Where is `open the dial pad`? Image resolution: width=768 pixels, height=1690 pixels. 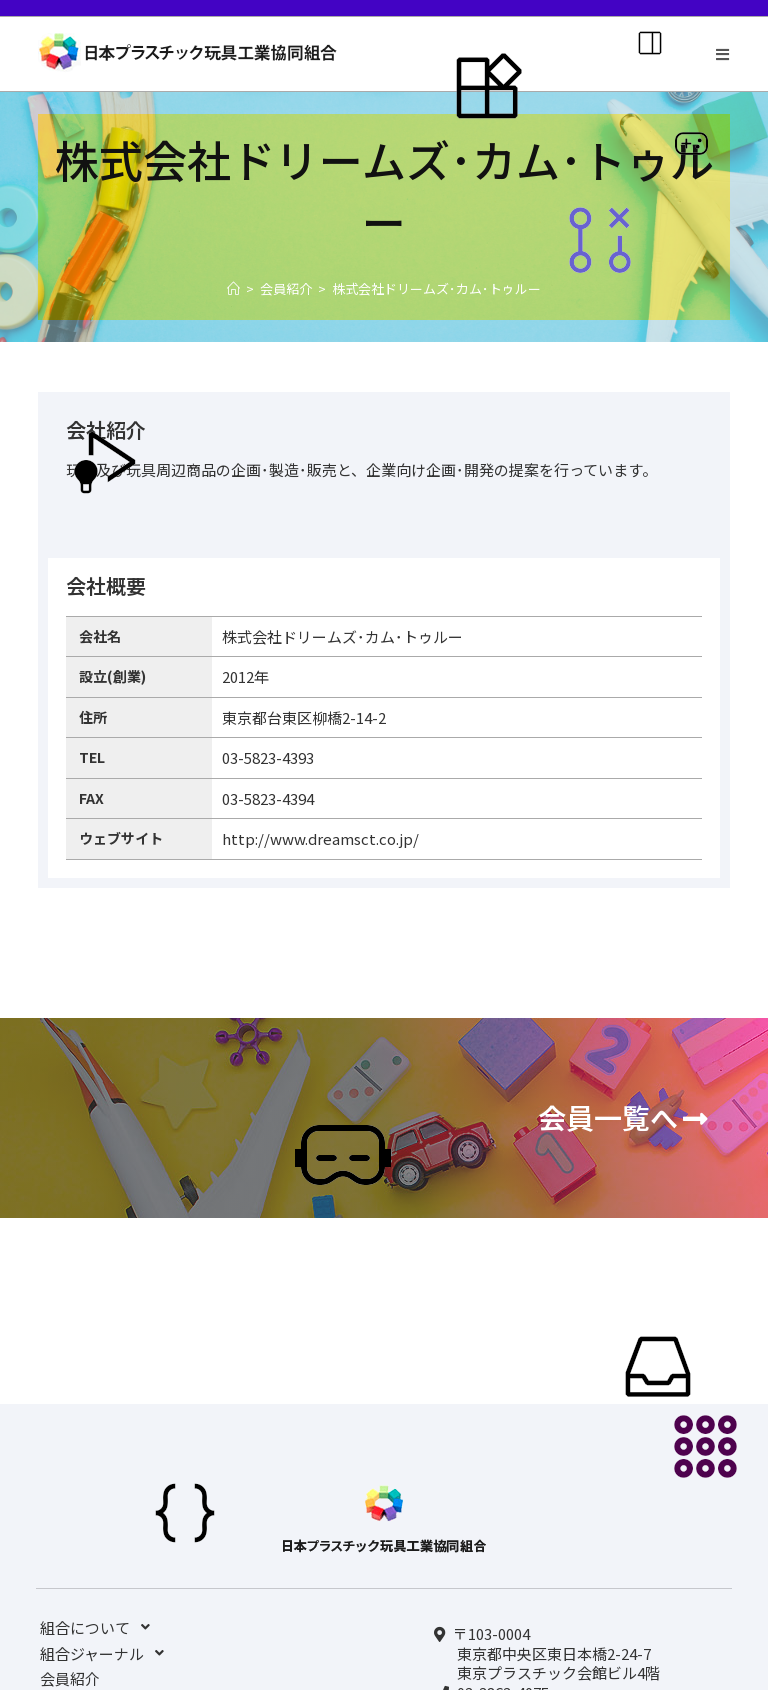
open the dial pad is located at coordinates (705, 1446).